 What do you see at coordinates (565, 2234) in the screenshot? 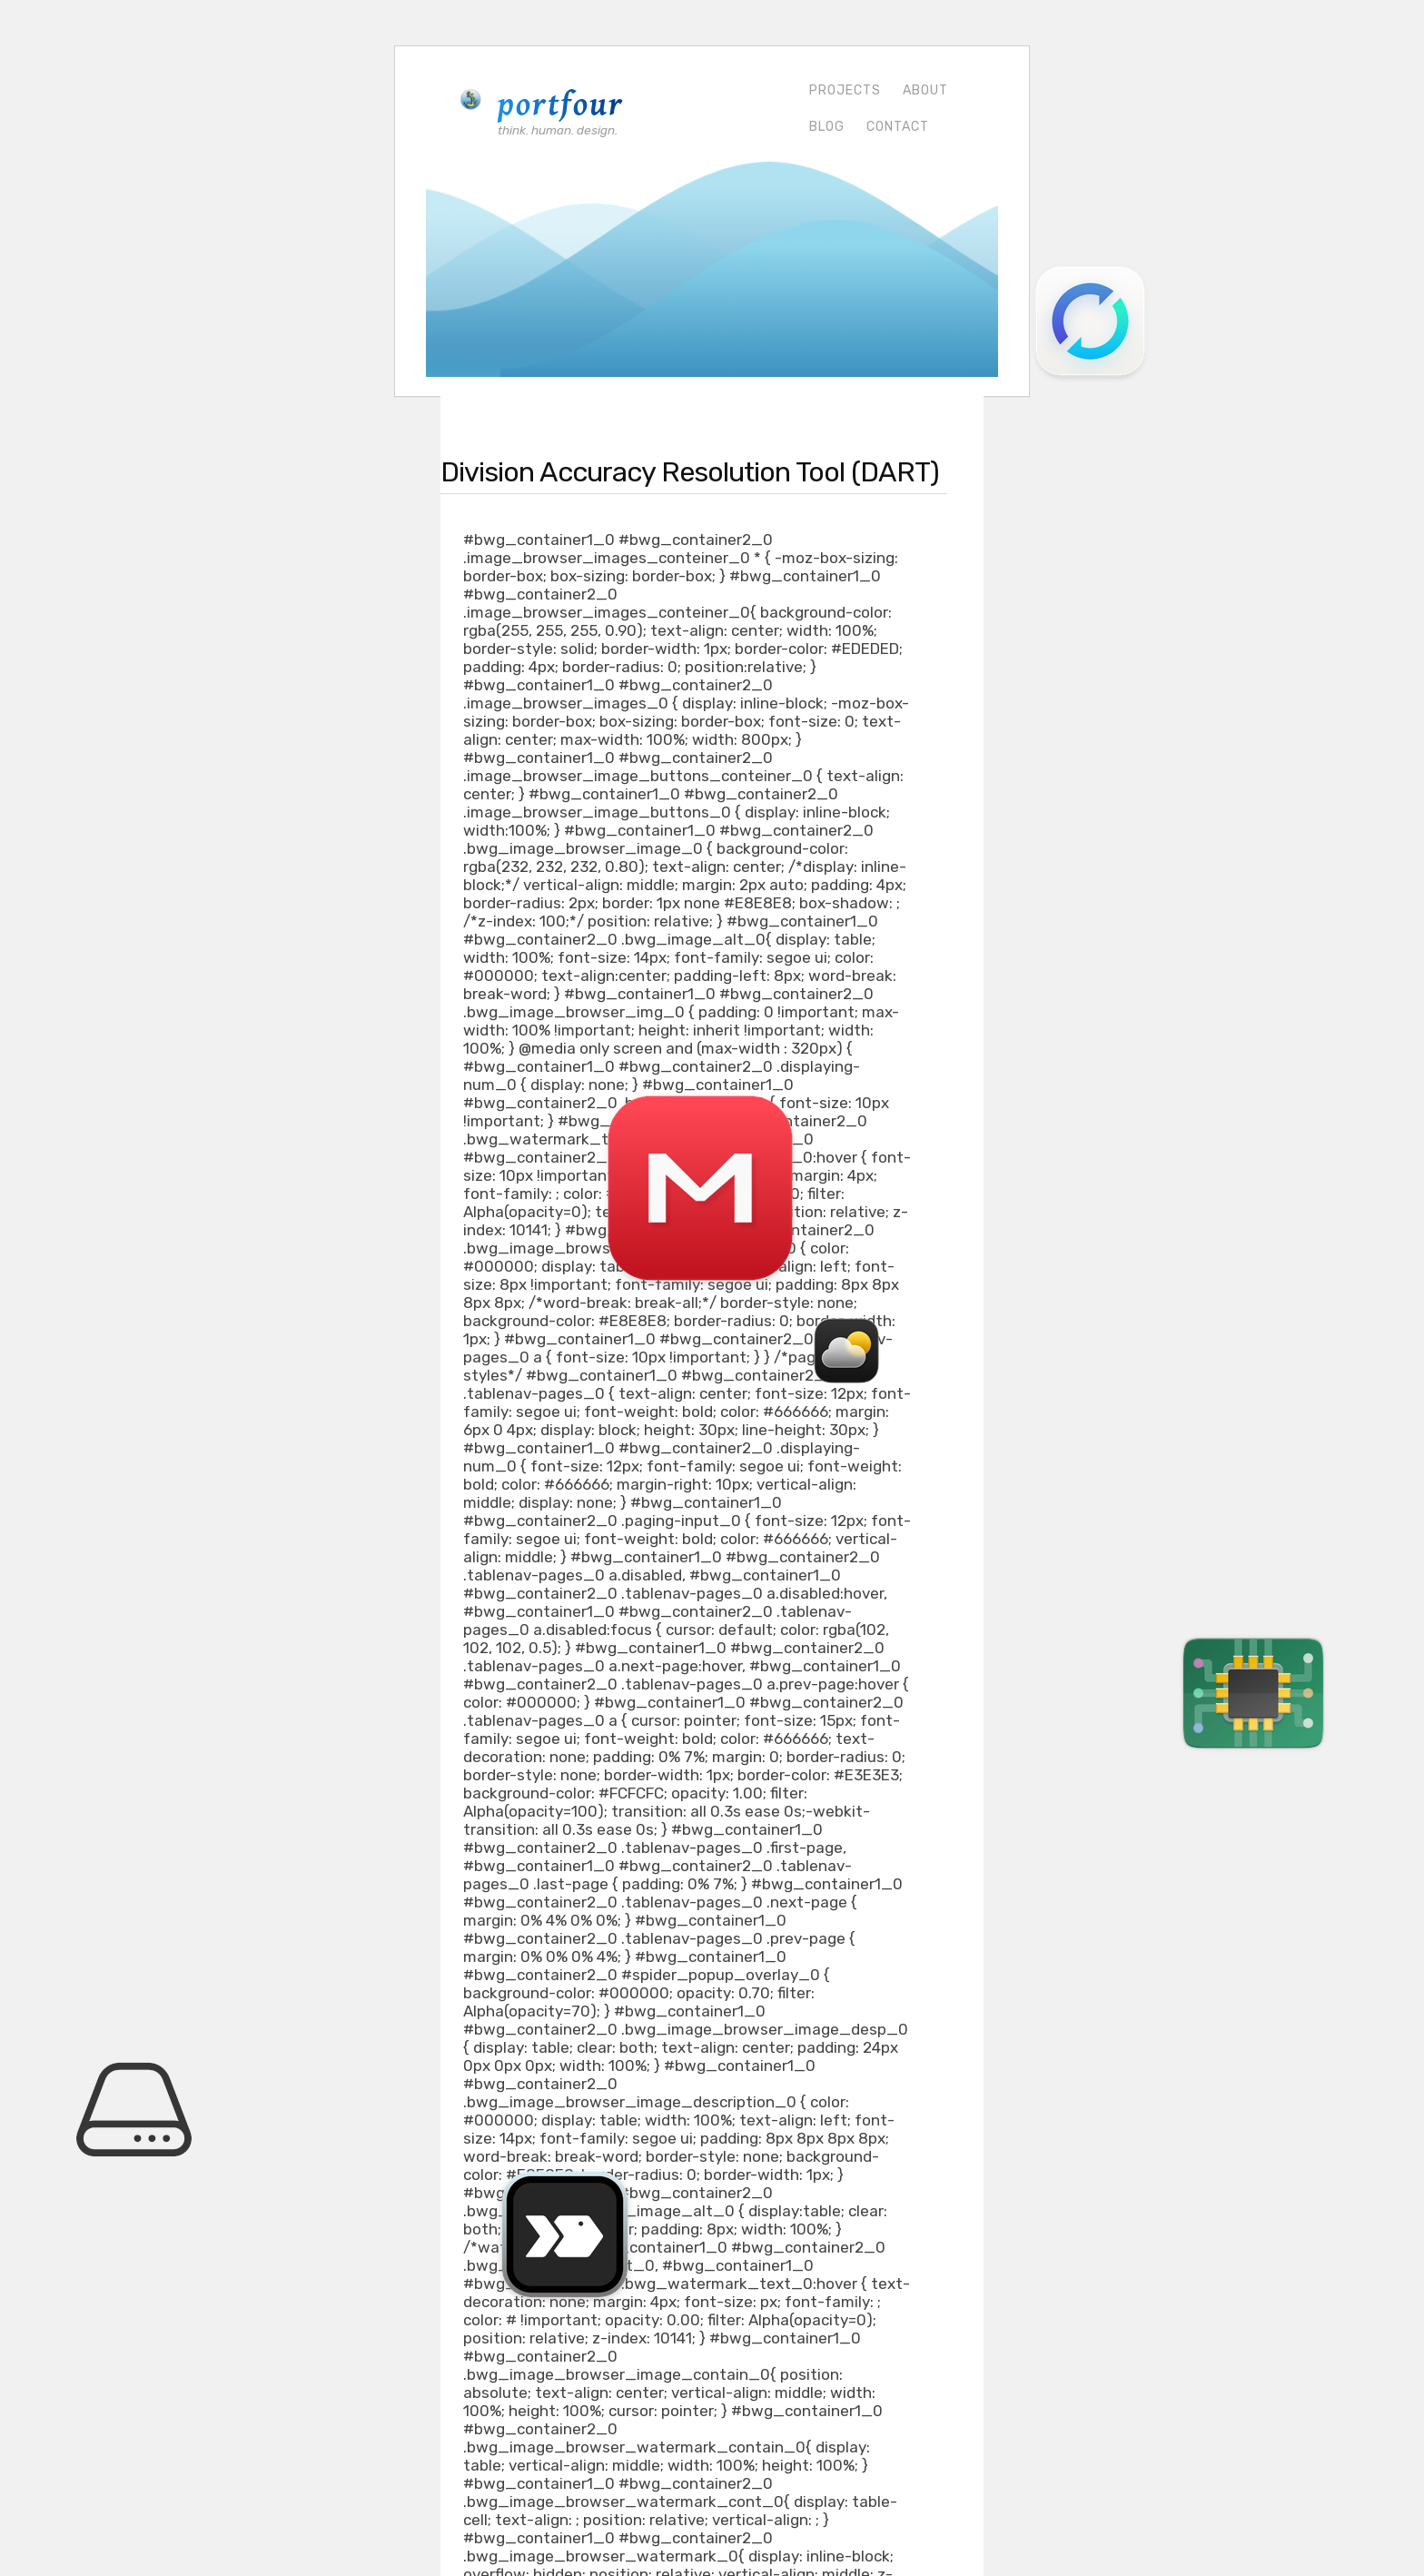
I see `open fish shell terminal application` at bounding box center [565, 2234].